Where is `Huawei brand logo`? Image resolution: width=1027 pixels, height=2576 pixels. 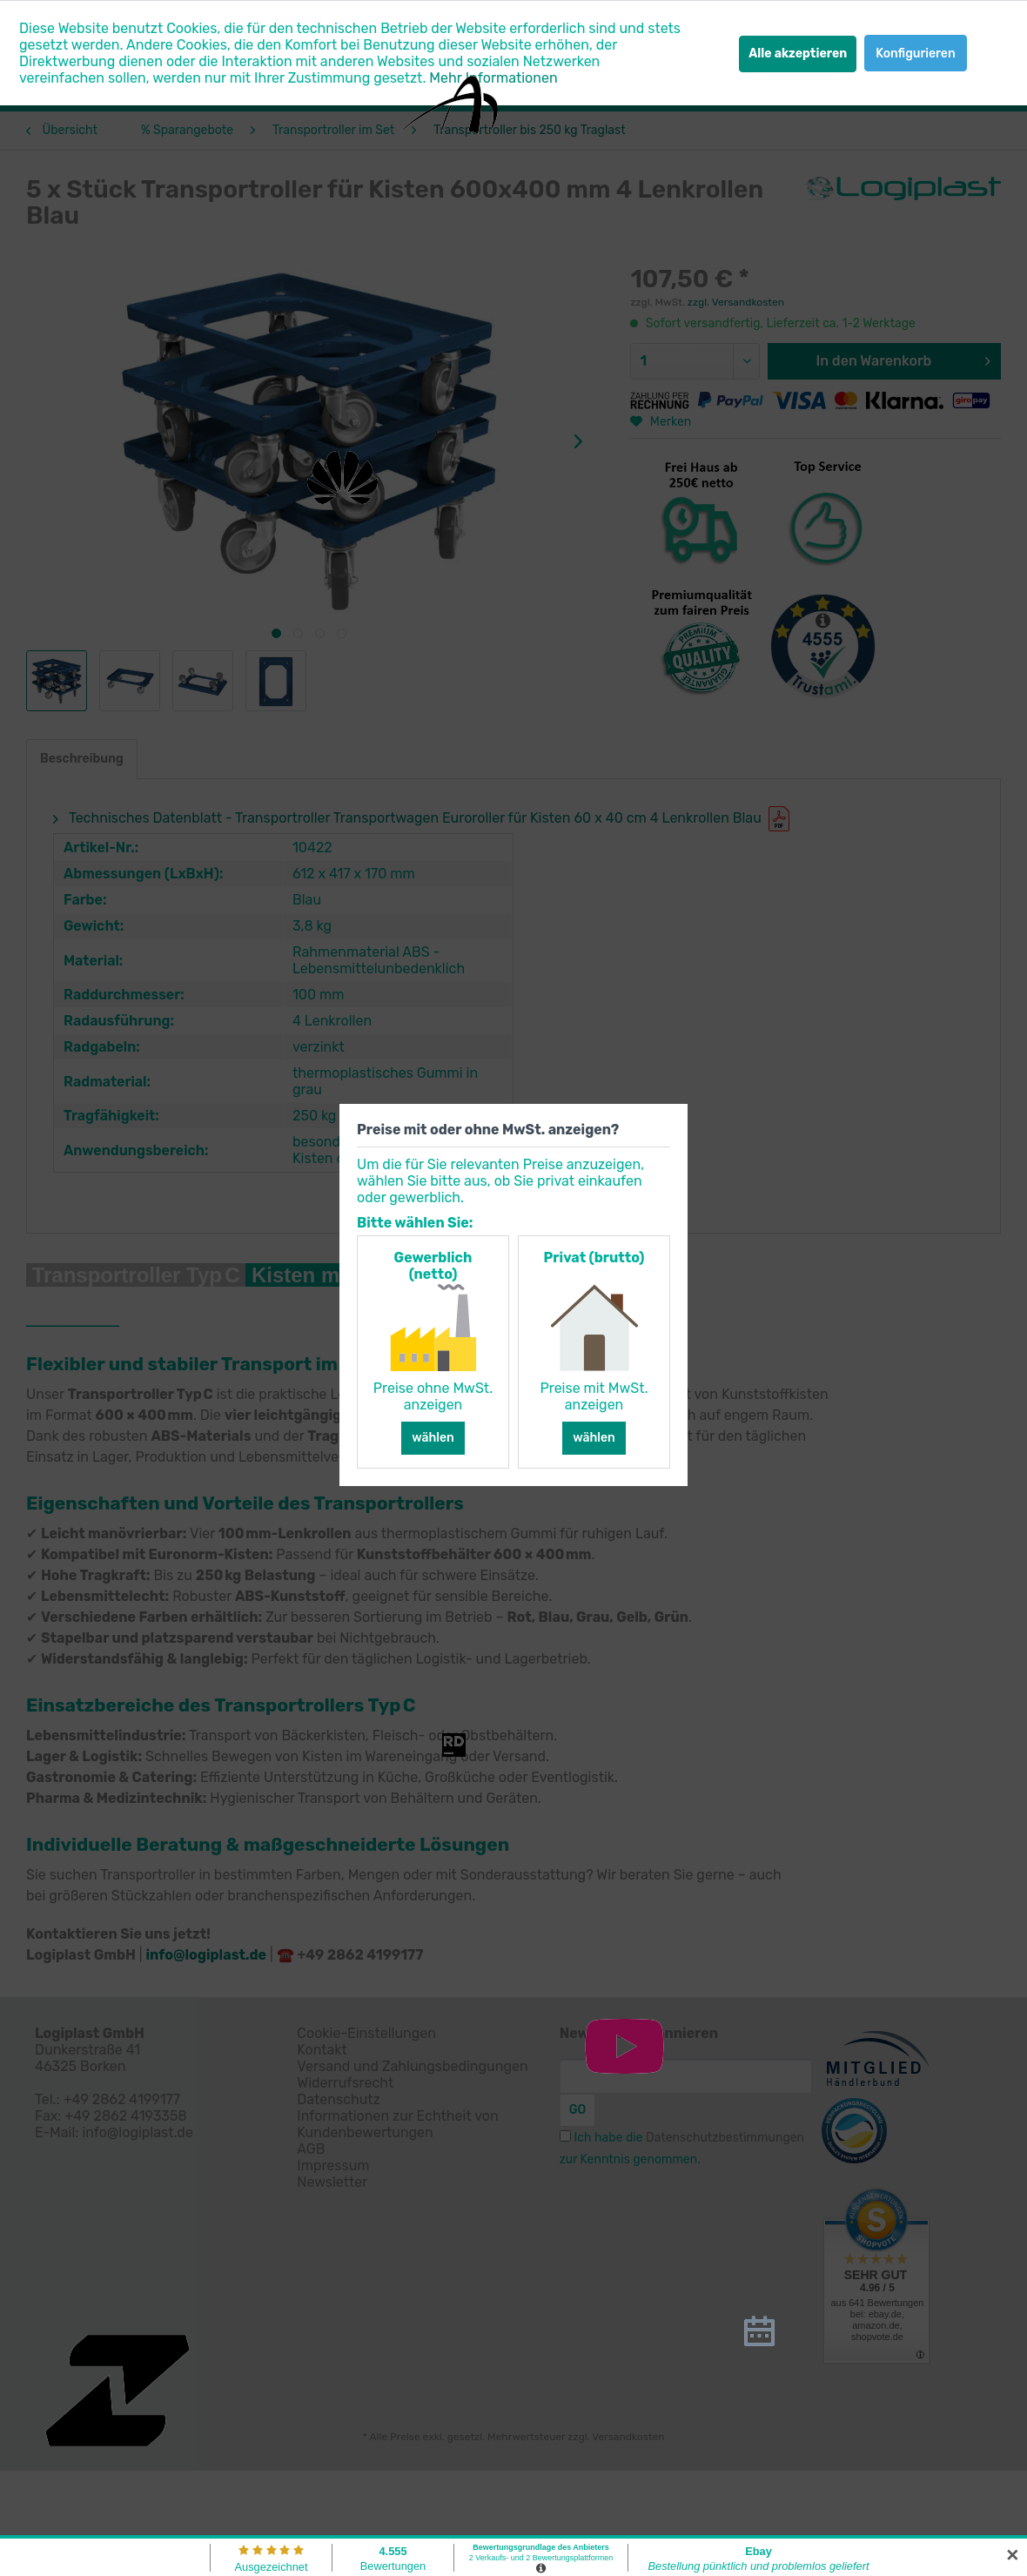
Huawei brand logo is located at coordinates (342, 477).